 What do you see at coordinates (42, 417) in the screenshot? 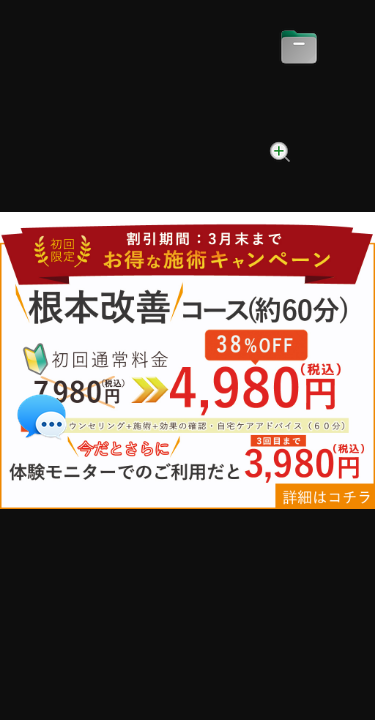
I see `open game center messages and friend requests` at bounding box center [42, 417].